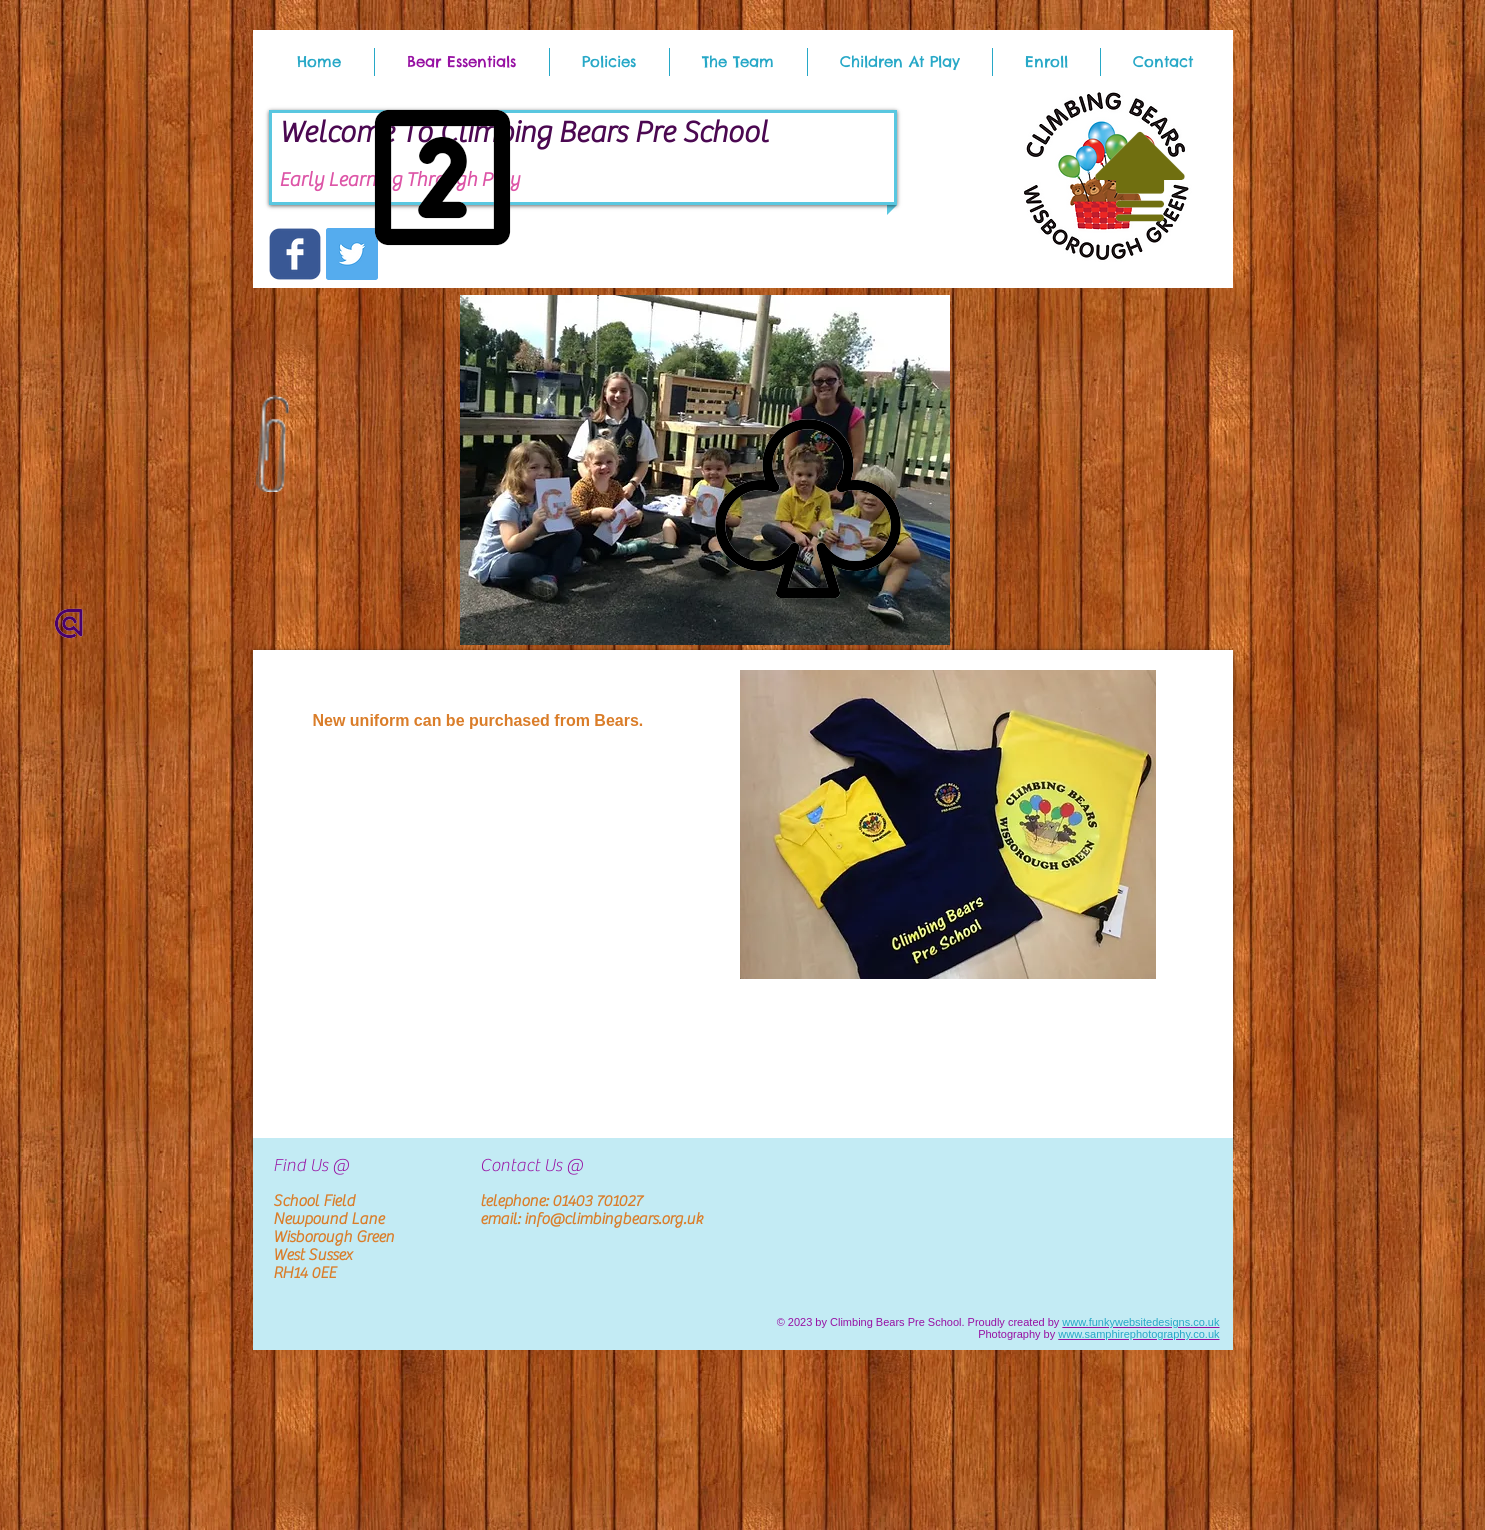  What do you see at coordinates (1140, 180) in the screenshot?
I see `upload file or content` at bounding box center [1140, 180].